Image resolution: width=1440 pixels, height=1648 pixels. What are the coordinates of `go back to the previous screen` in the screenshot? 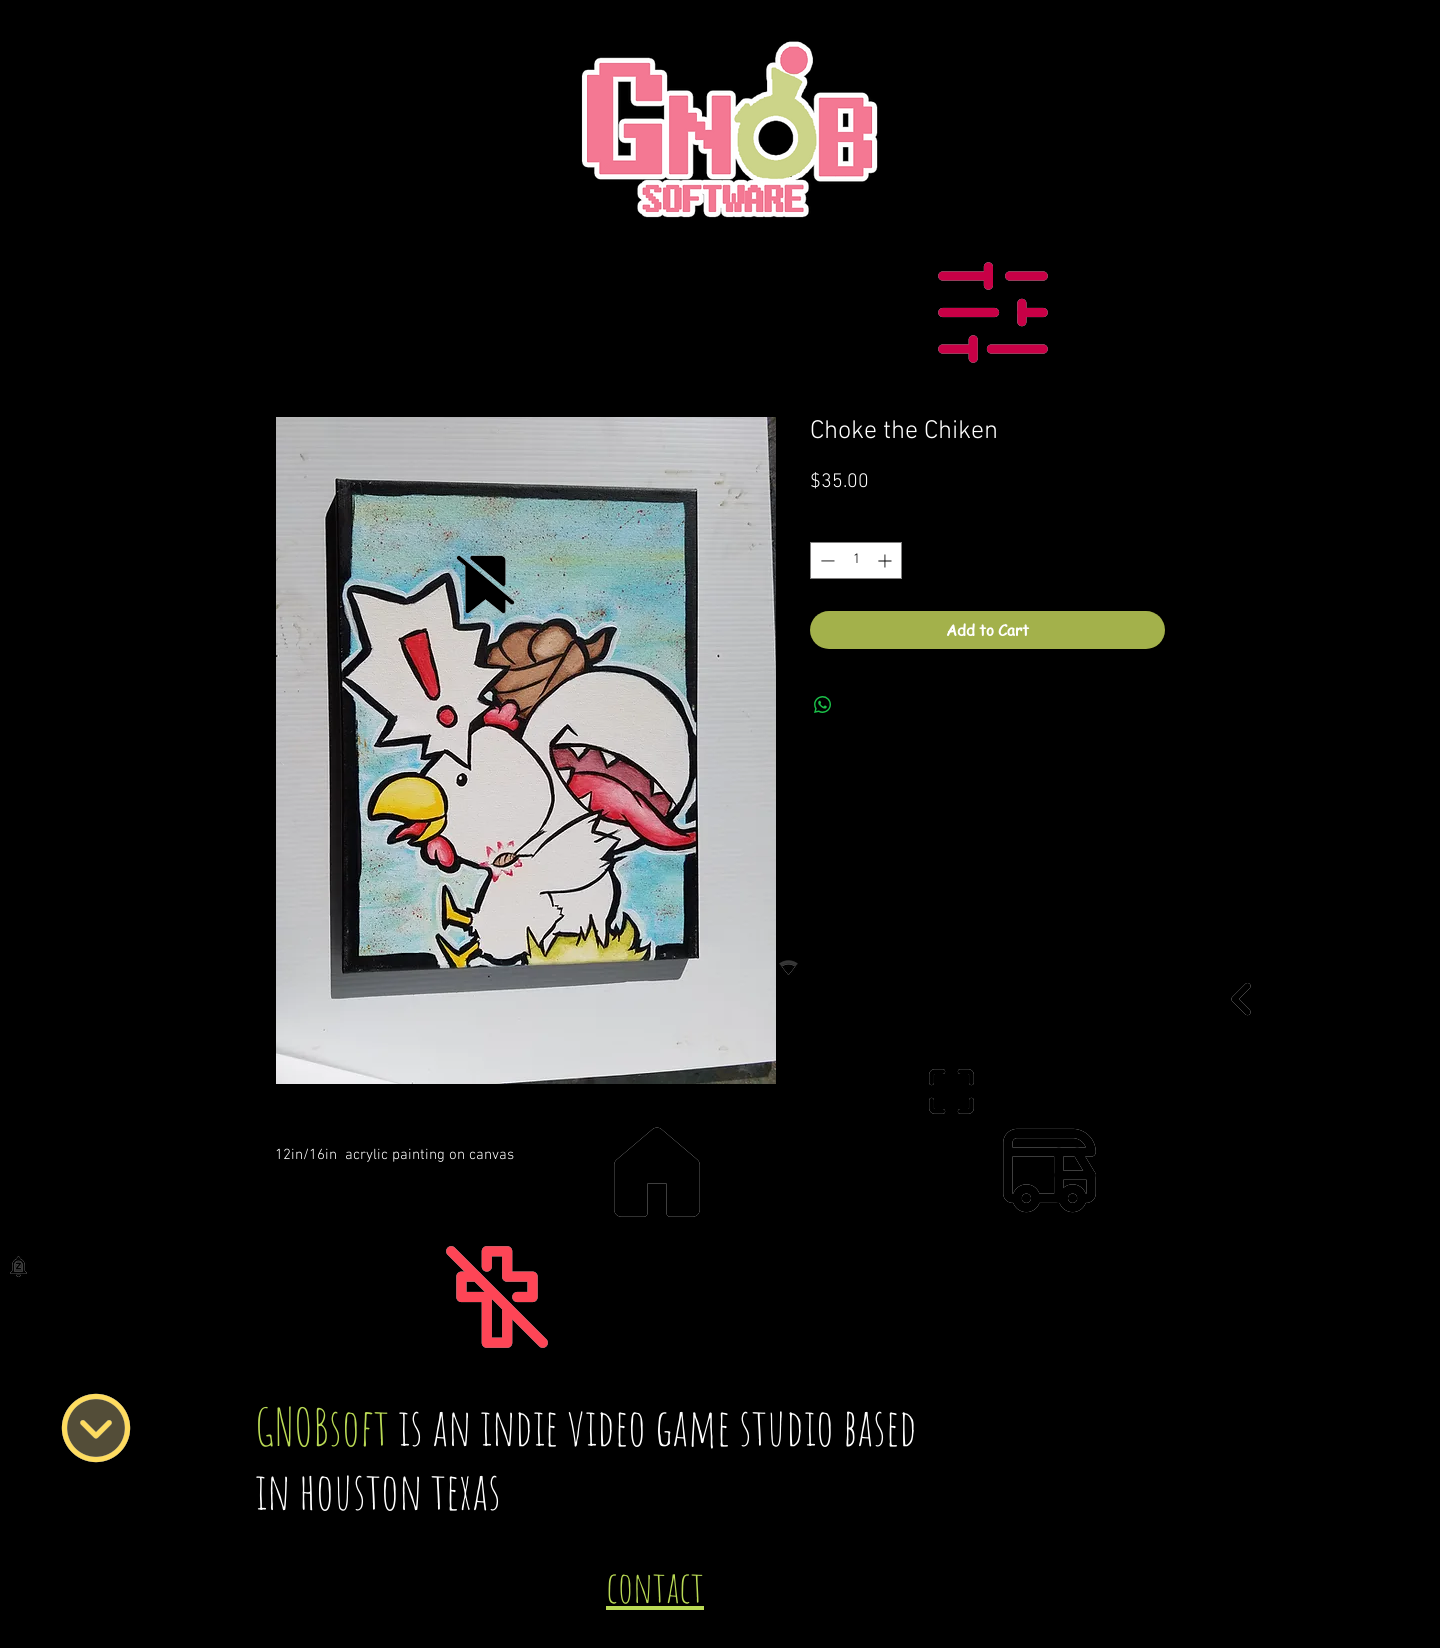 It's located at (1241, 999).